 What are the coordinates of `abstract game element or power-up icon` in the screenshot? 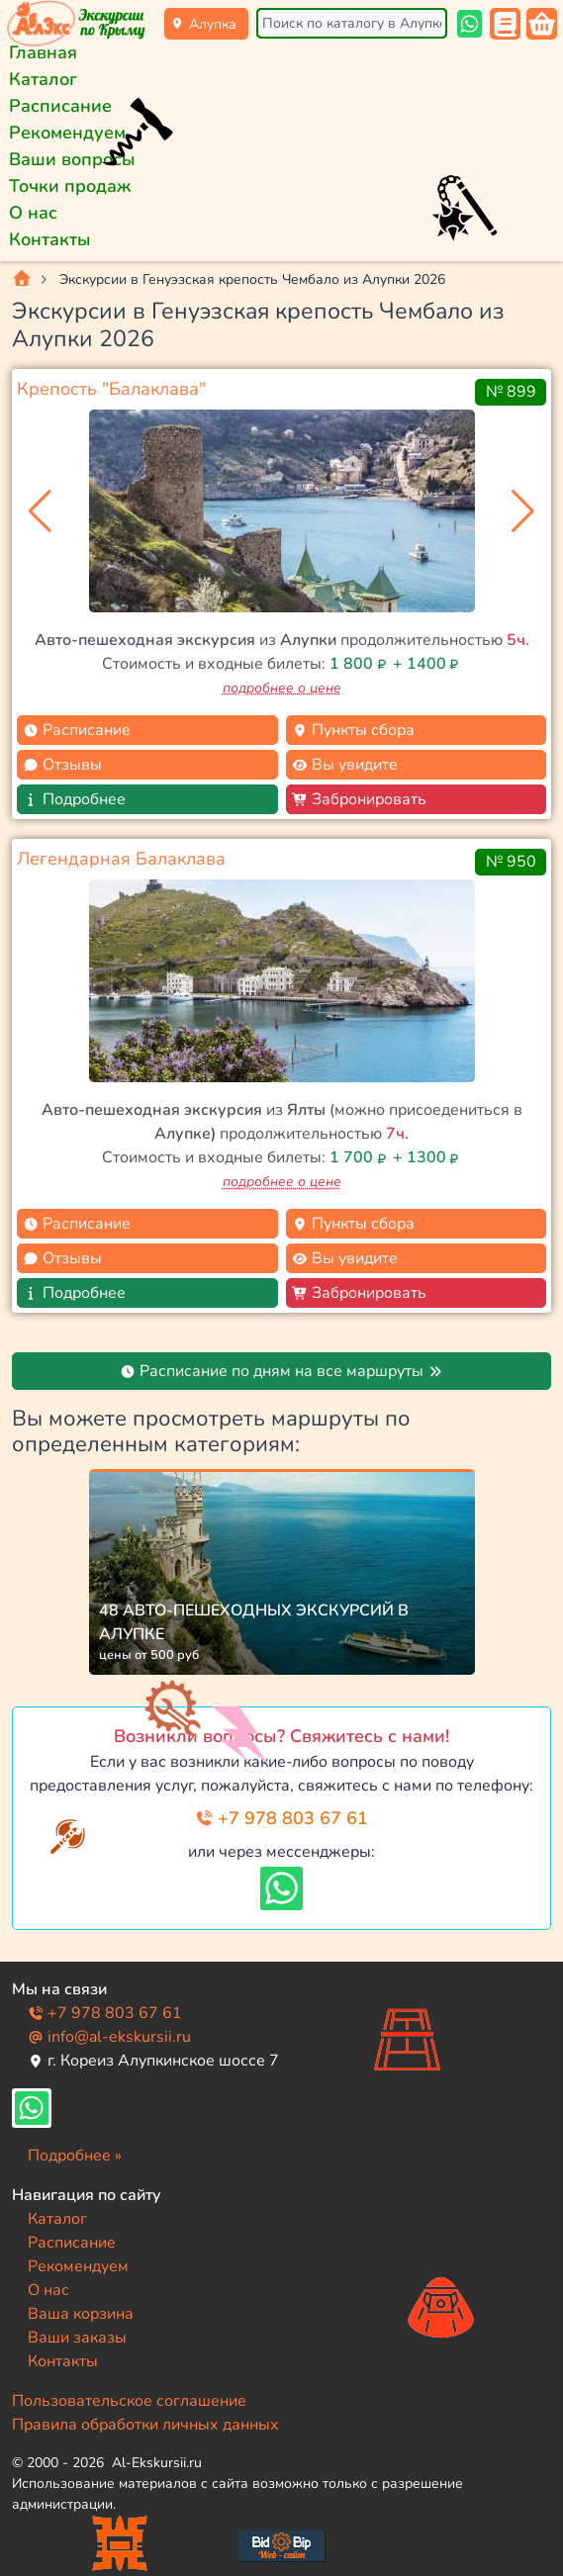 It's located at (120, 2543).